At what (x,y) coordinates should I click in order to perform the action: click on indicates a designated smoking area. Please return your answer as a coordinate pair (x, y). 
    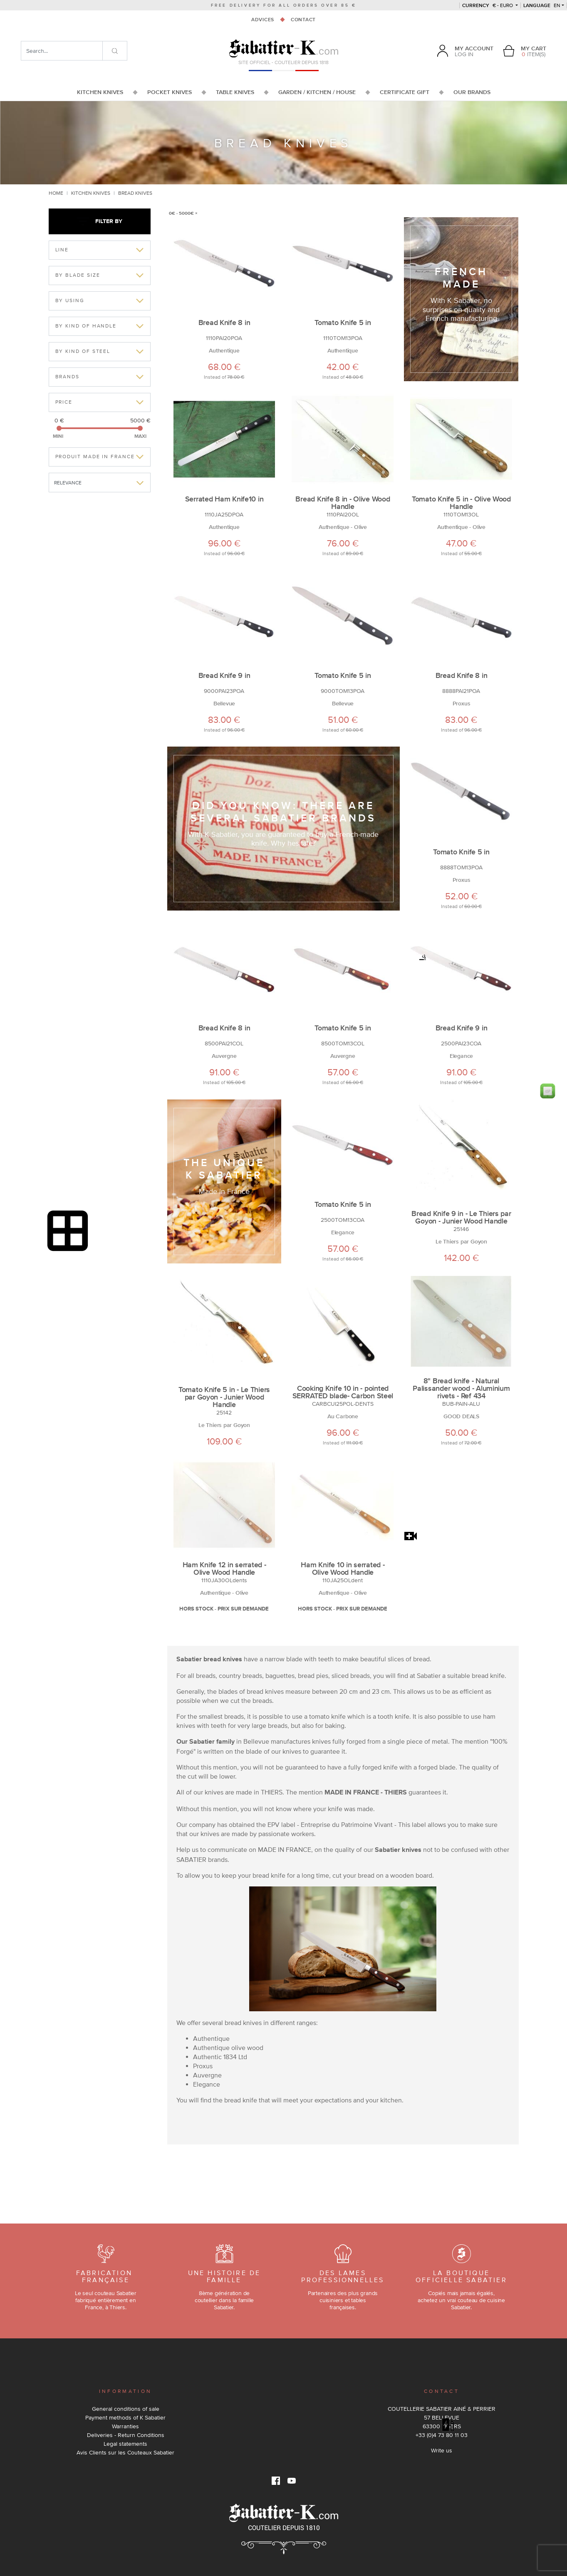
    Looking at the image, I should click on (422, 958).